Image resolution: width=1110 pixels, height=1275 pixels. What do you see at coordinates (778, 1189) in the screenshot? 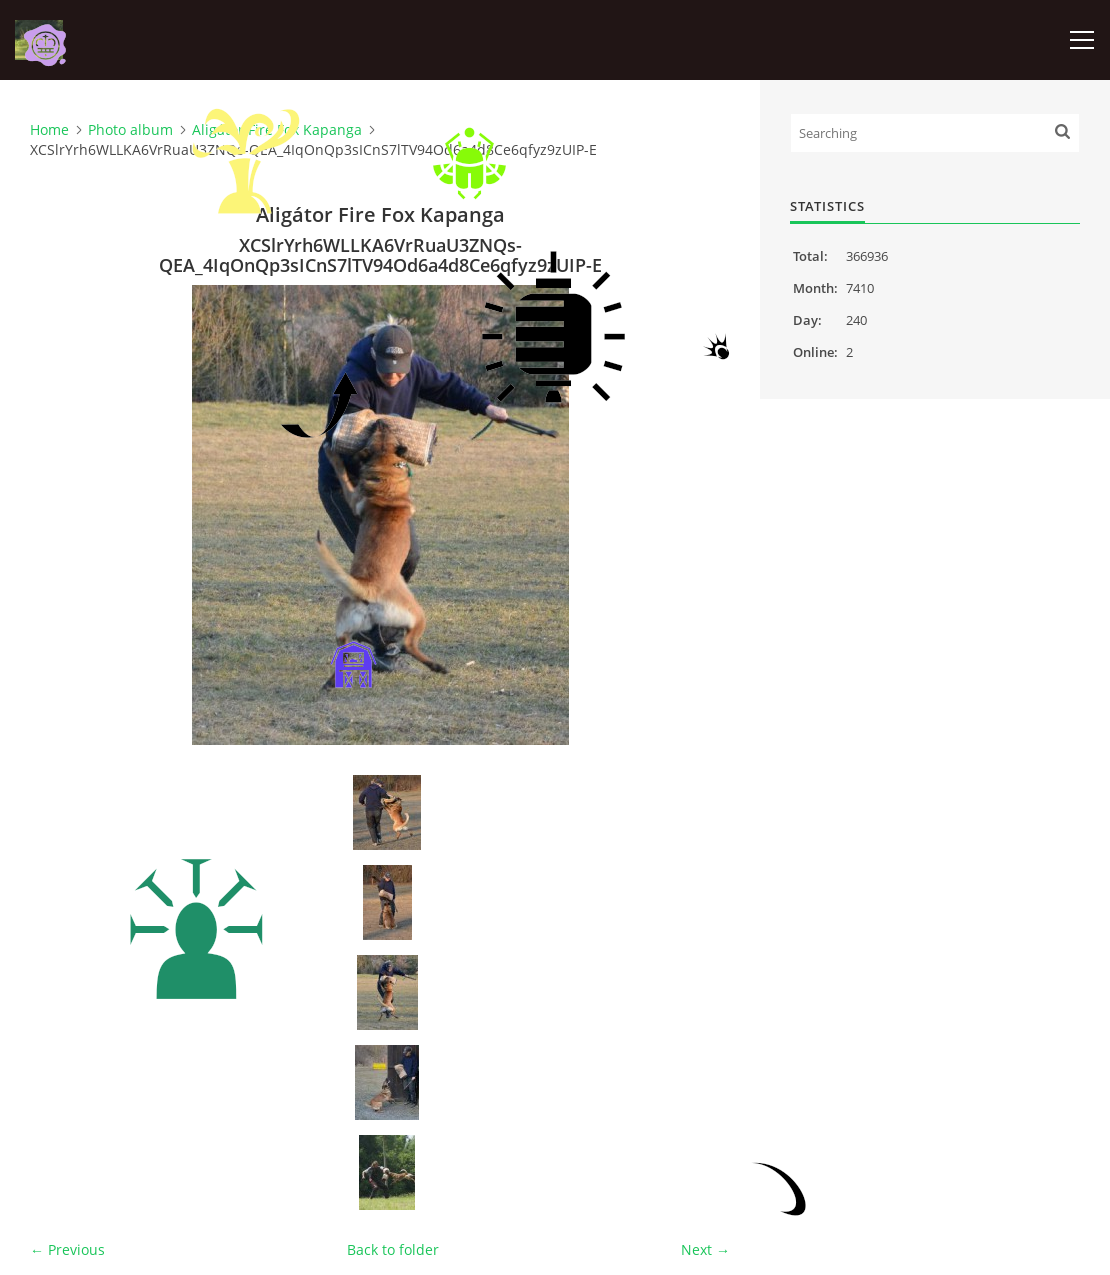
I see `perform a quick attack or slash action` at bounding box center [778, 1189].